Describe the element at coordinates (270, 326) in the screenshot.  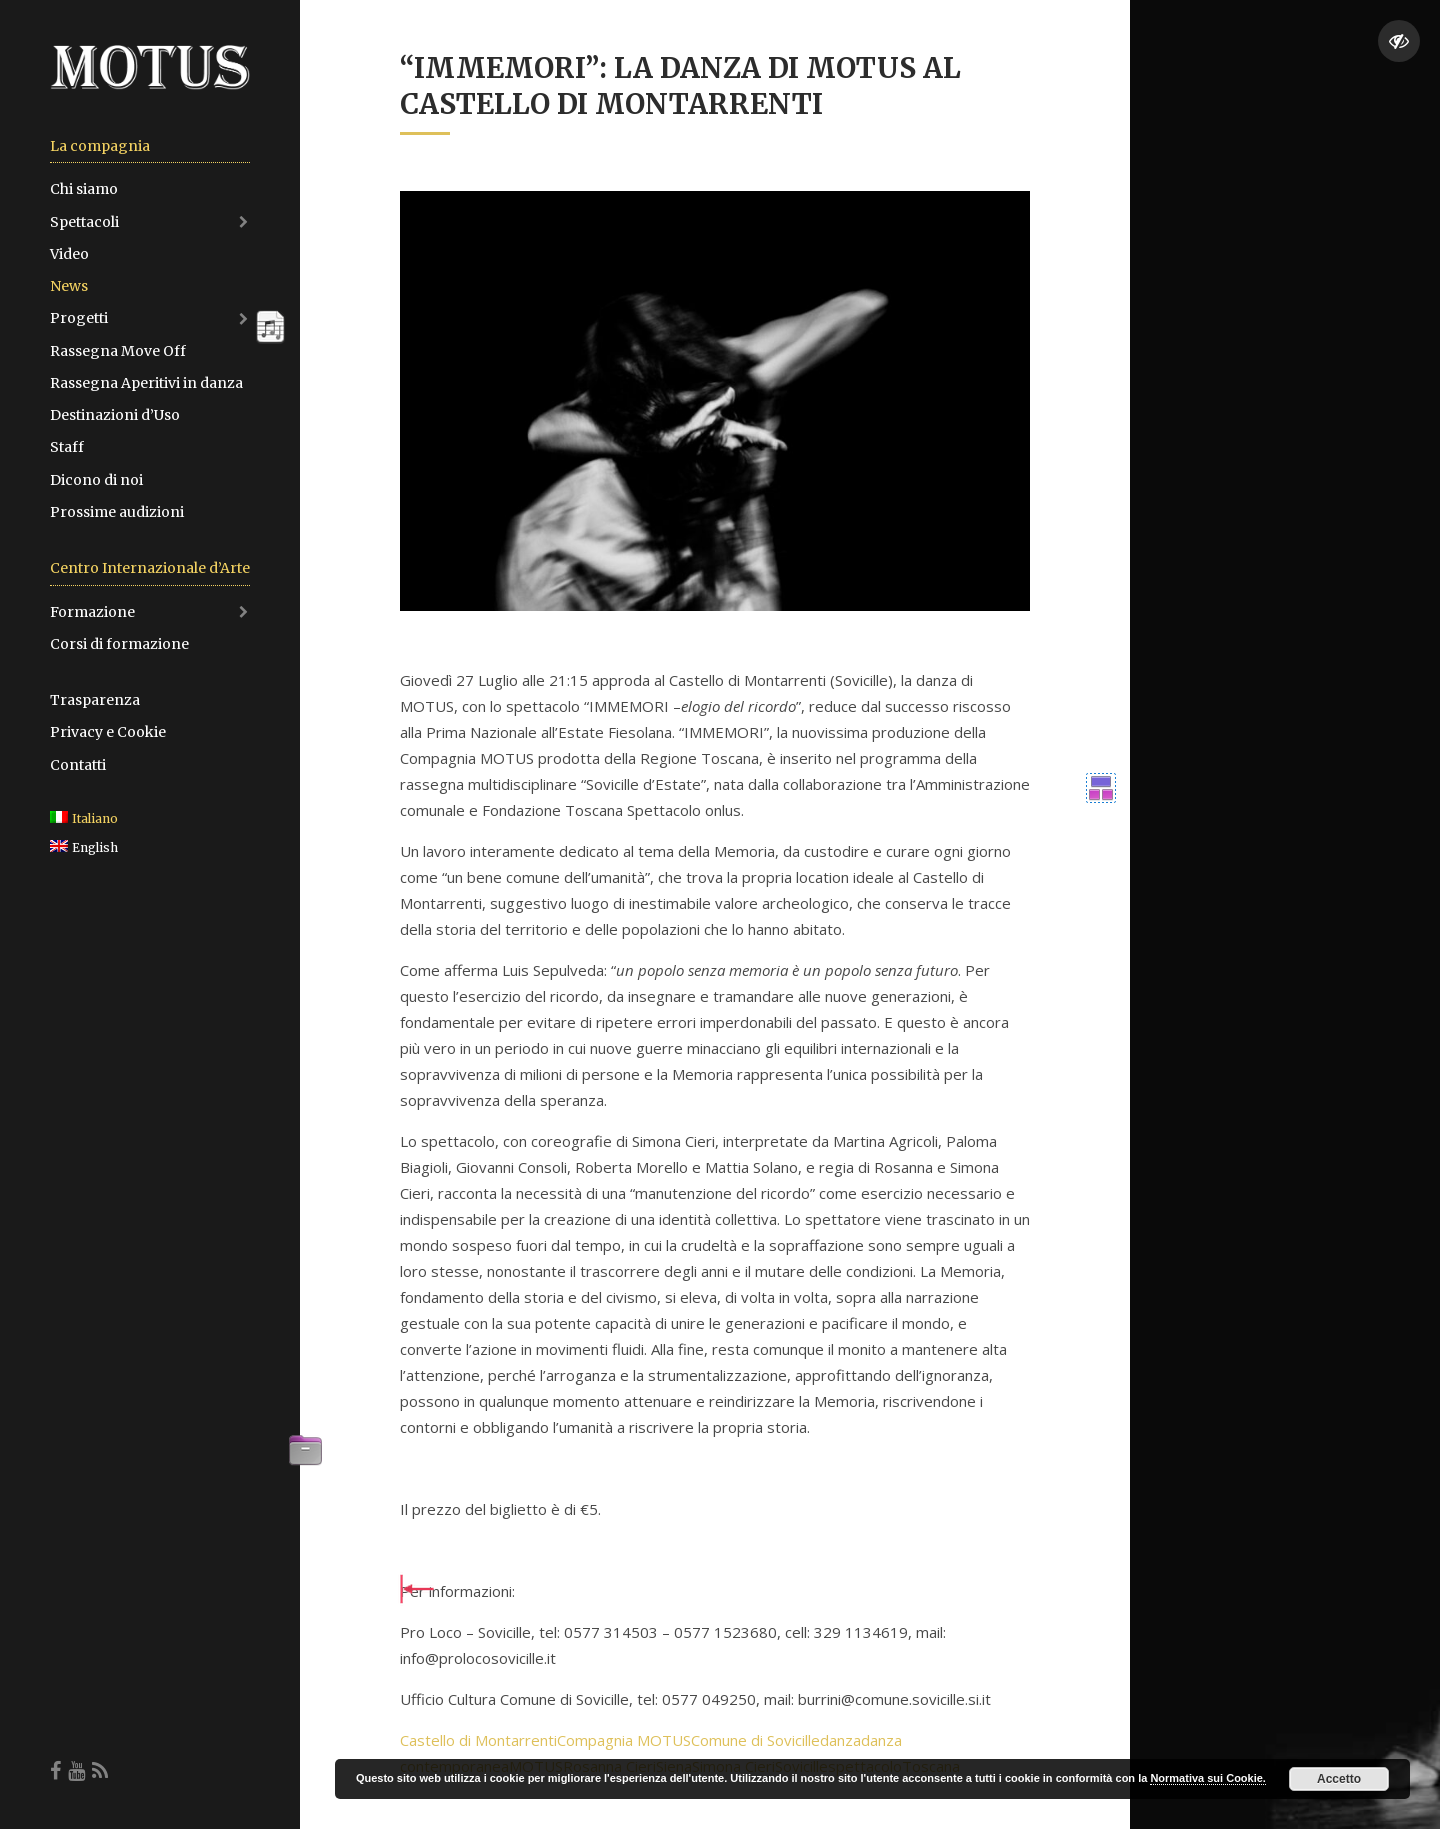
I see `an audio melody file type` at that location.